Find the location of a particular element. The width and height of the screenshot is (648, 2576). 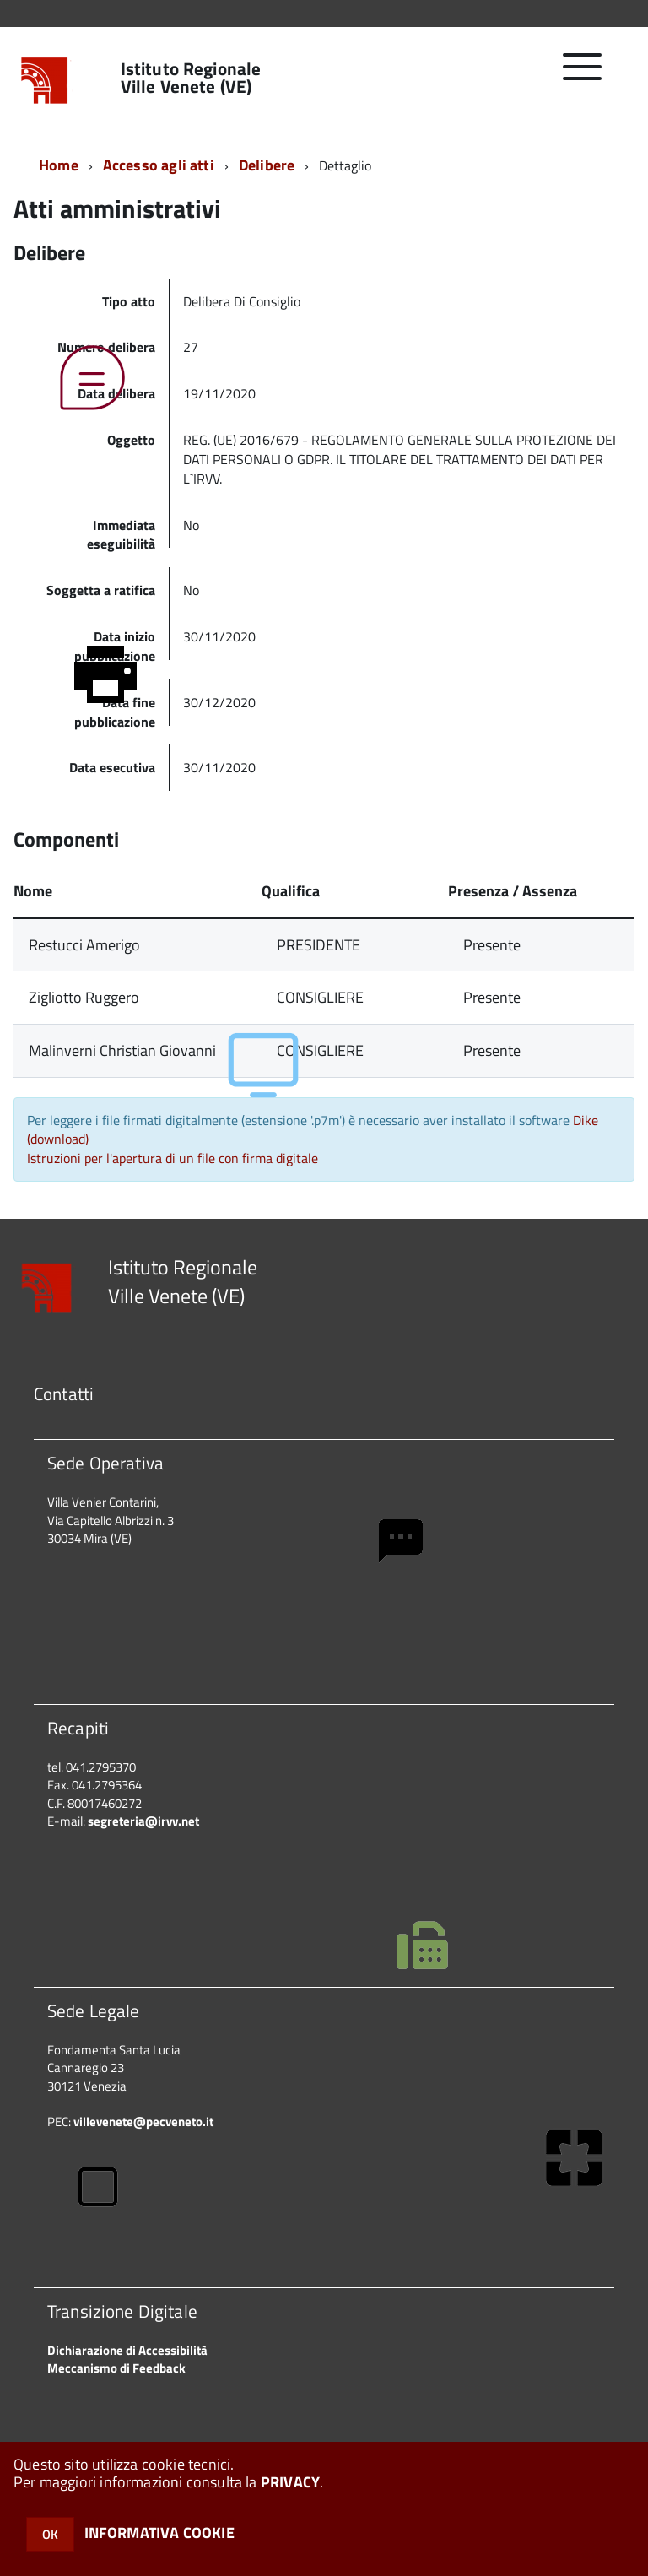

open chat or messaging is located at coordinates (91, 379).